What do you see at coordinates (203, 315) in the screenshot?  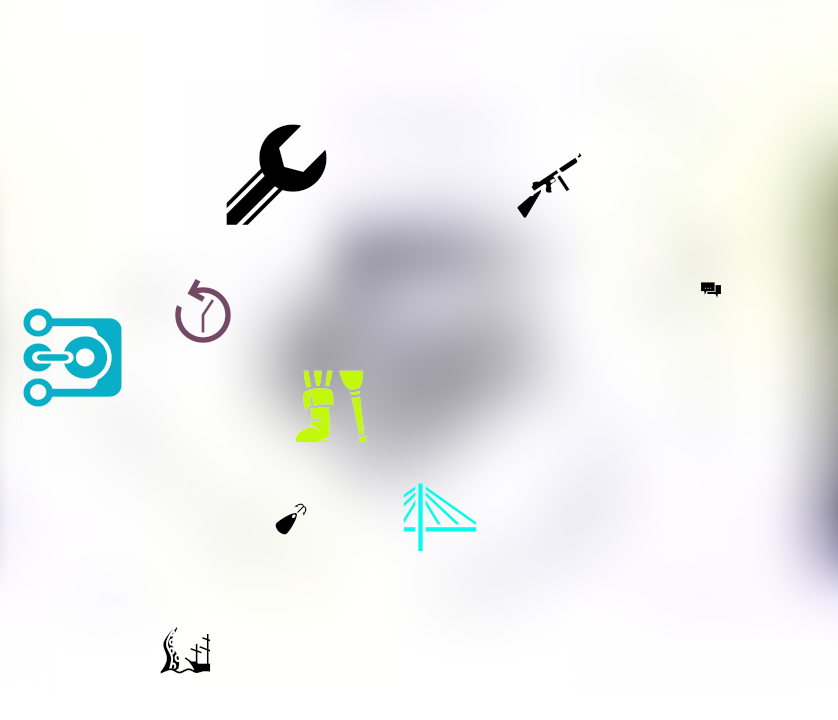 I see `undo or revert to a previous state` at bounding box center [203, 315].